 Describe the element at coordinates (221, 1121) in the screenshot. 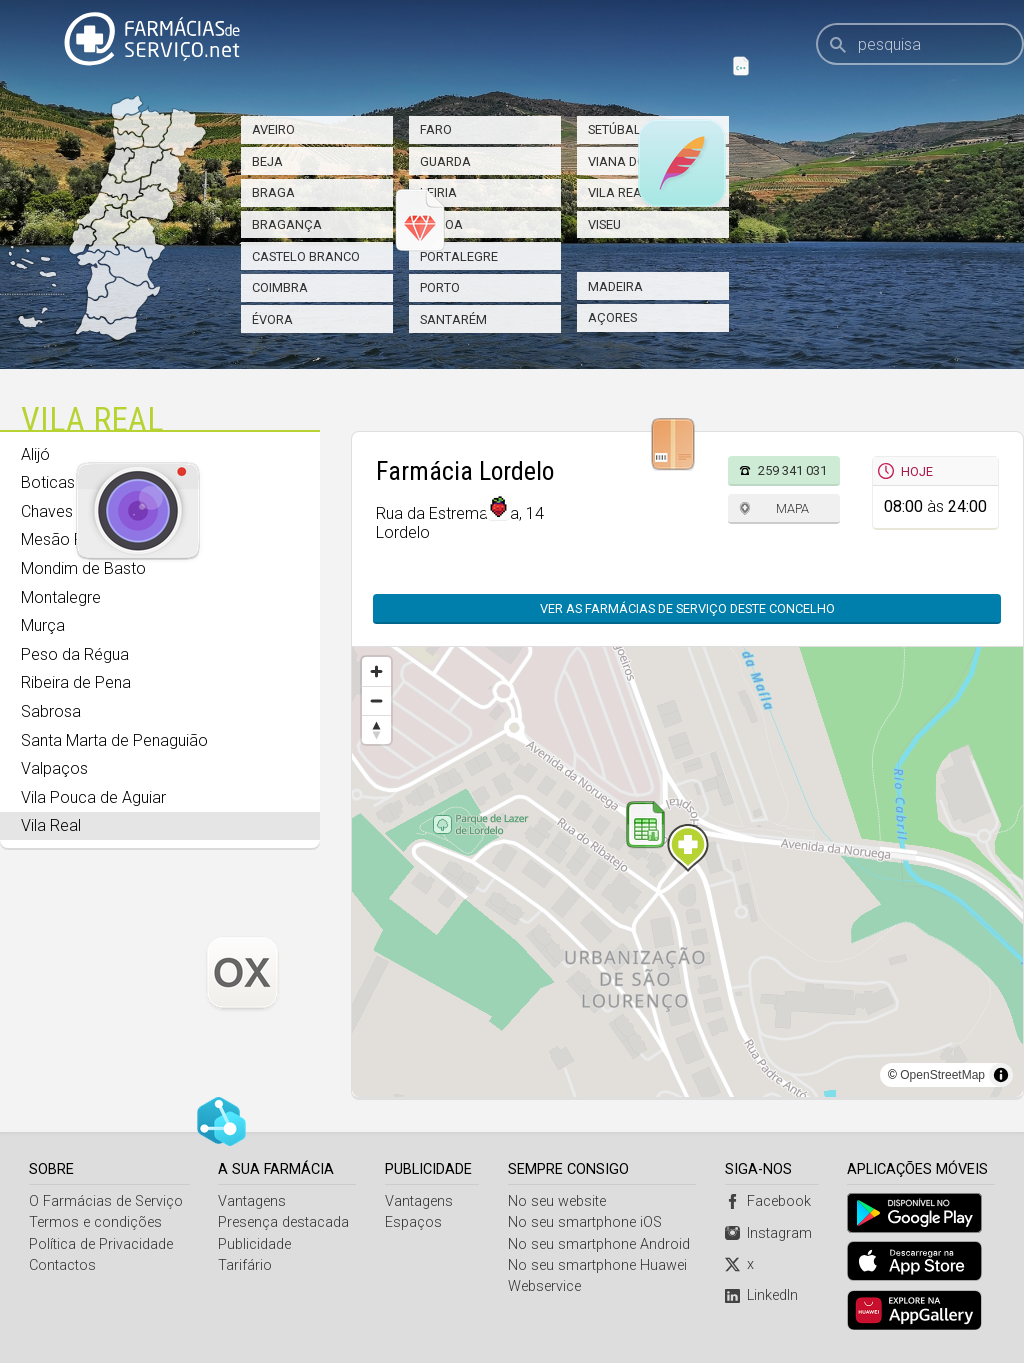

I see `open the twins app for managing paired or linked items` at that location.